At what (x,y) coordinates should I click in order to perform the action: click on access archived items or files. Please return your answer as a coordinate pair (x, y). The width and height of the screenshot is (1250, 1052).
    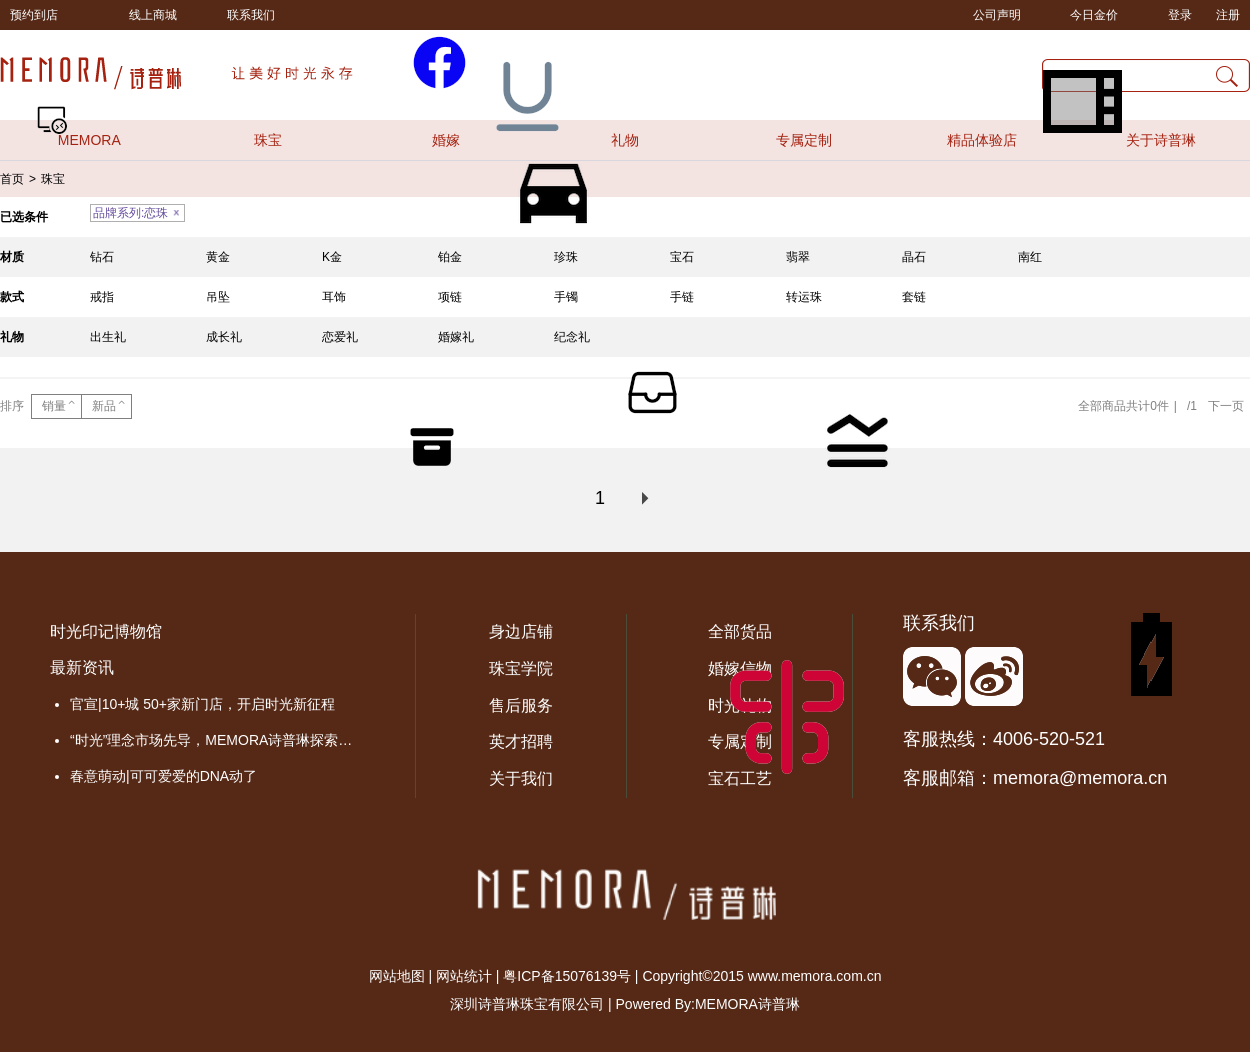
    Looking at the image, I should click on (432, 447).